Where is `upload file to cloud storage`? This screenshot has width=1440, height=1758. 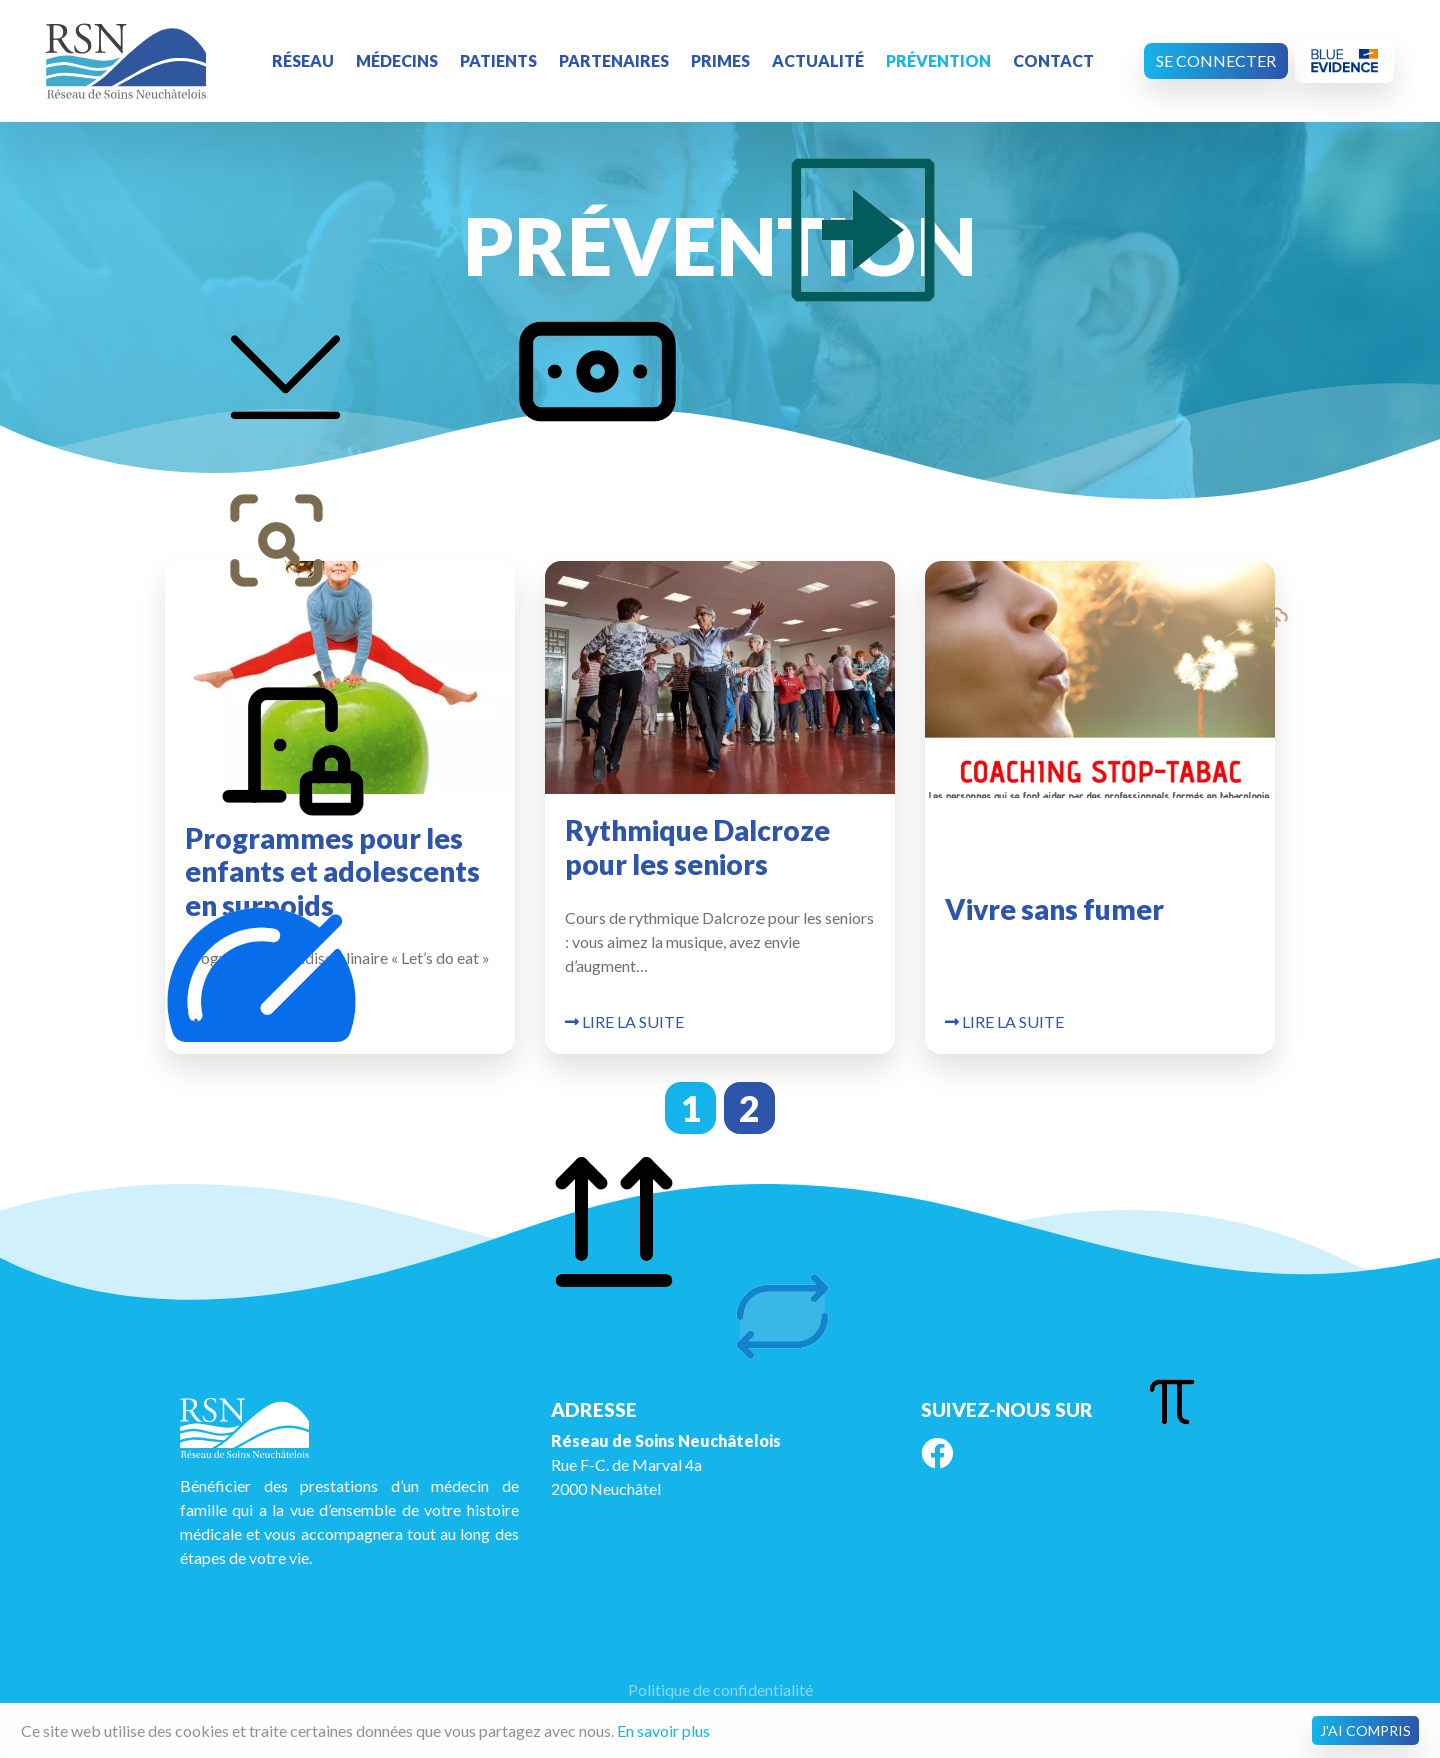 upload file to cloud storage is located at coordinates (1276, 617).